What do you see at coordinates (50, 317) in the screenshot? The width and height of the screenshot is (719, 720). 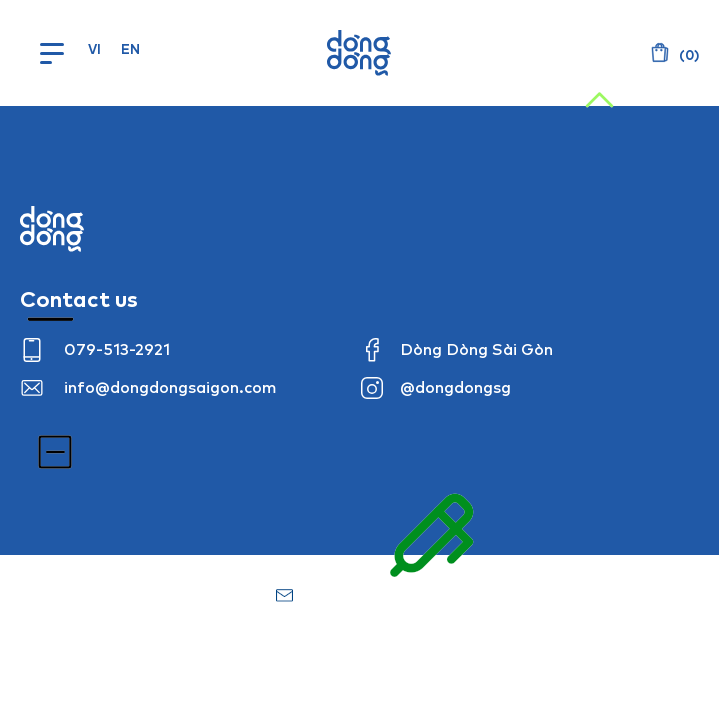 I see `insert a horizontal divider line` at bounding box center [50, 317].